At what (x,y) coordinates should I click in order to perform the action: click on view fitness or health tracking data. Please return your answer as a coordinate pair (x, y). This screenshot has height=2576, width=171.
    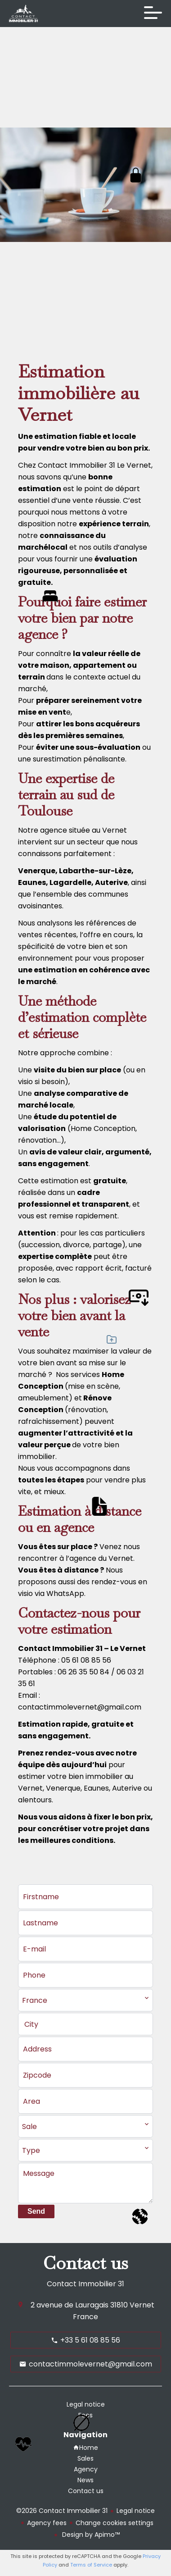
    Looking at the image, I should click on (23, 2444).